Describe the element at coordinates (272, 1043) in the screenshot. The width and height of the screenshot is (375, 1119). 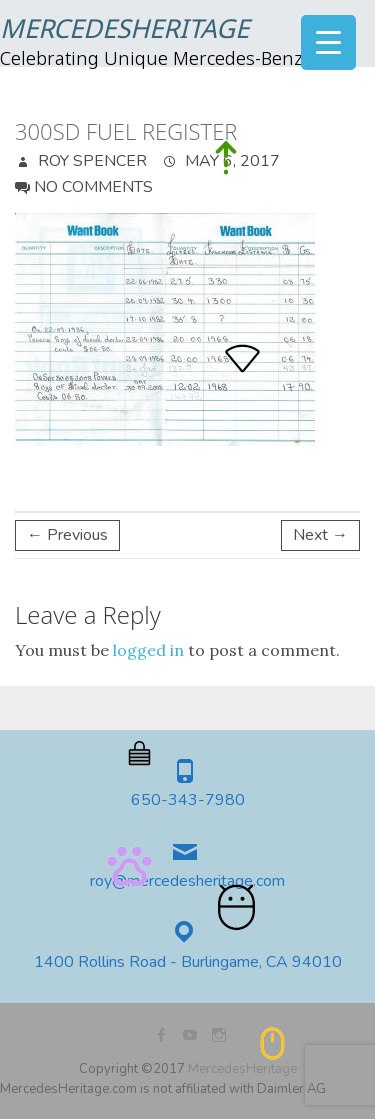
I see `adjust mouse or pointer settings` at that location.